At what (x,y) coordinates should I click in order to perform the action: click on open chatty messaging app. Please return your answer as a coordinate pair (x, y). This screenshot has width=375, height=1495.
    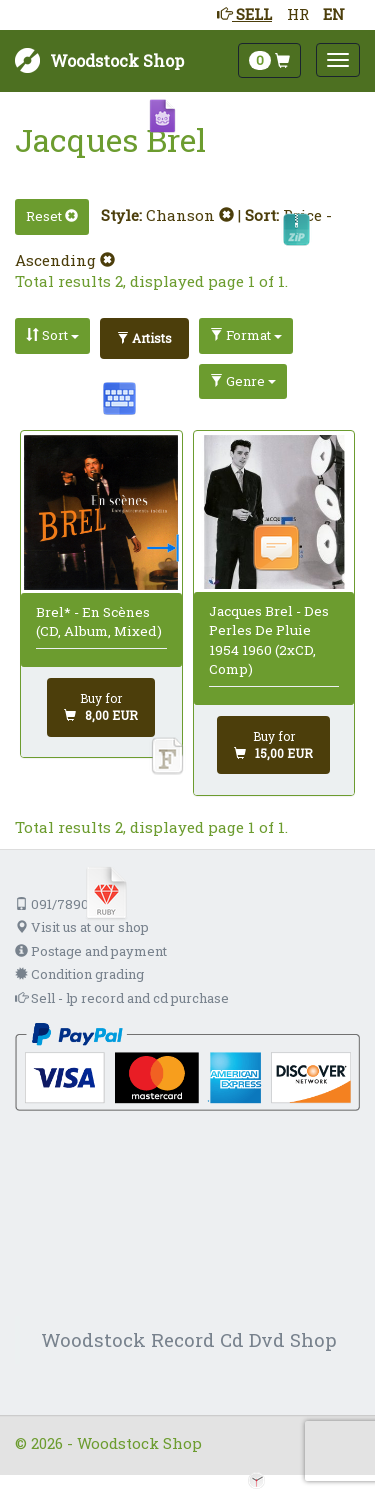
    Looking at the image, I should click on (276, 547).